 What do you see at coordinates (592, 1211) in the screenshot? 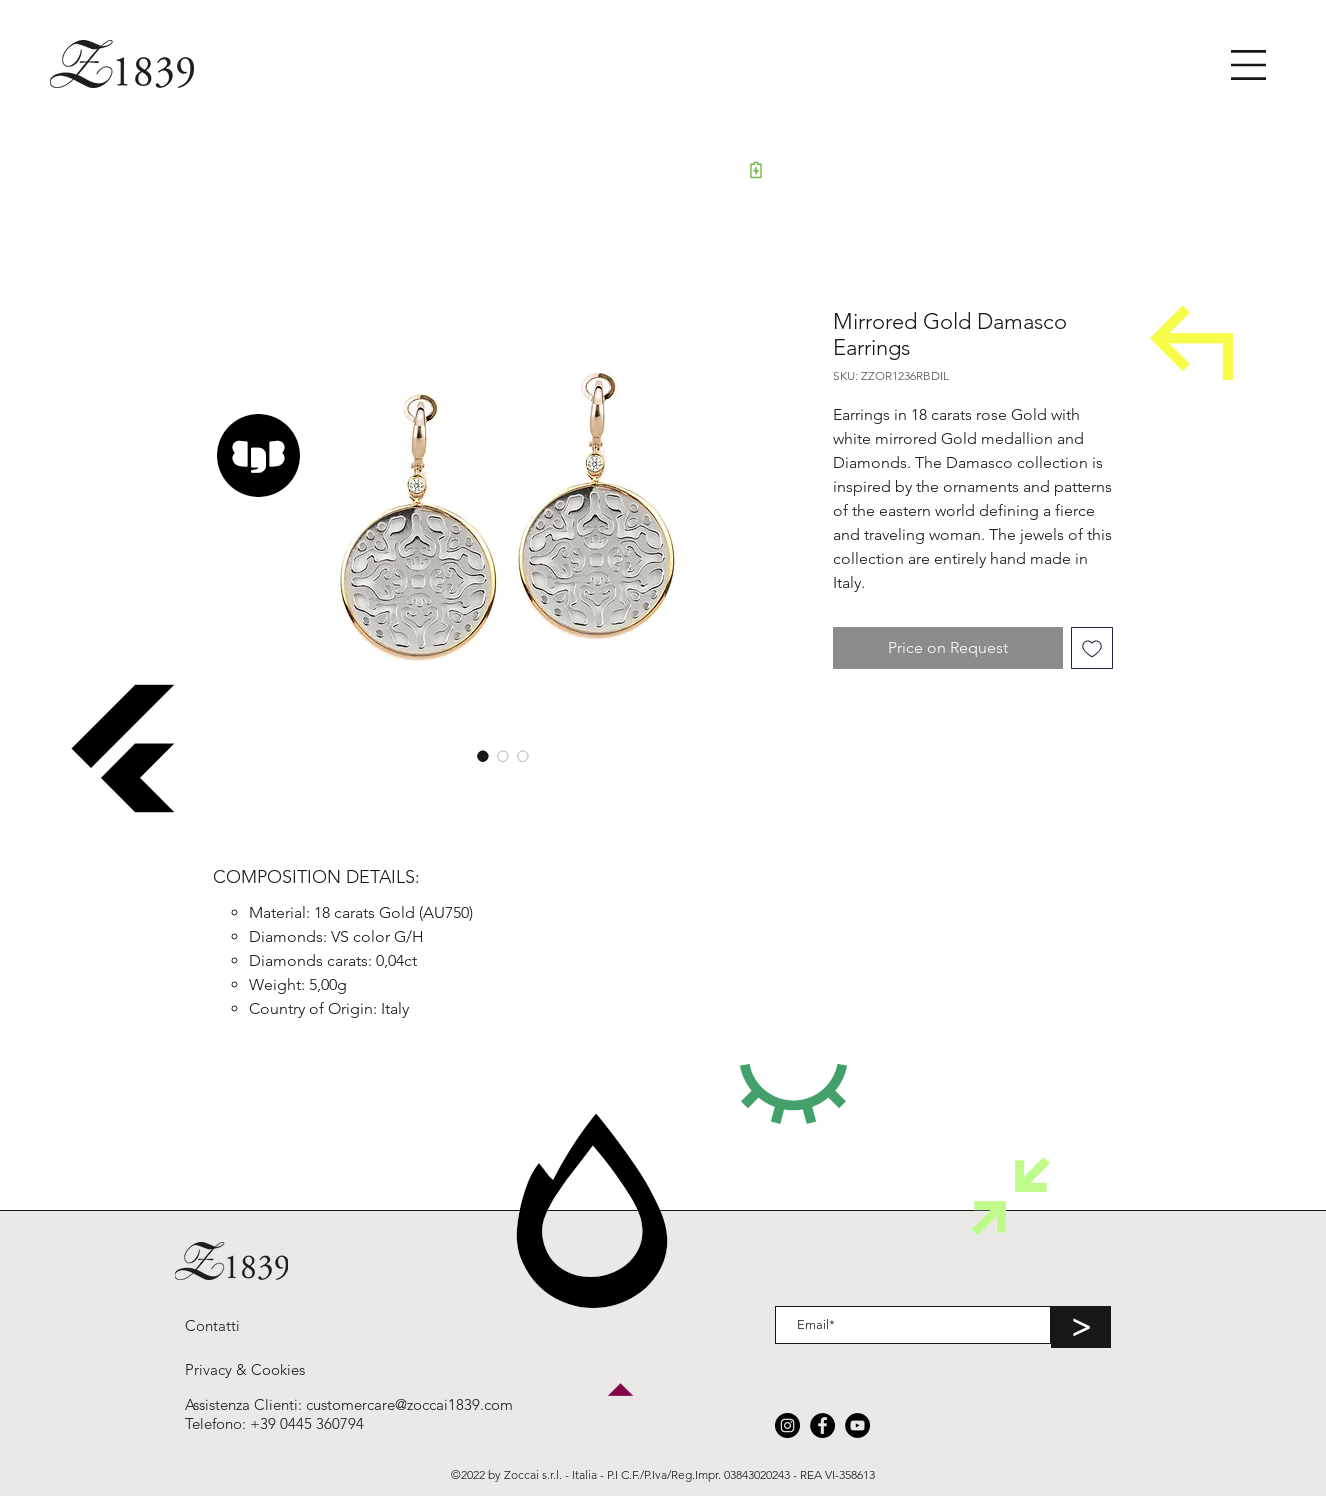
I see `hono web framework logo` at bounding box center [592, 1211].